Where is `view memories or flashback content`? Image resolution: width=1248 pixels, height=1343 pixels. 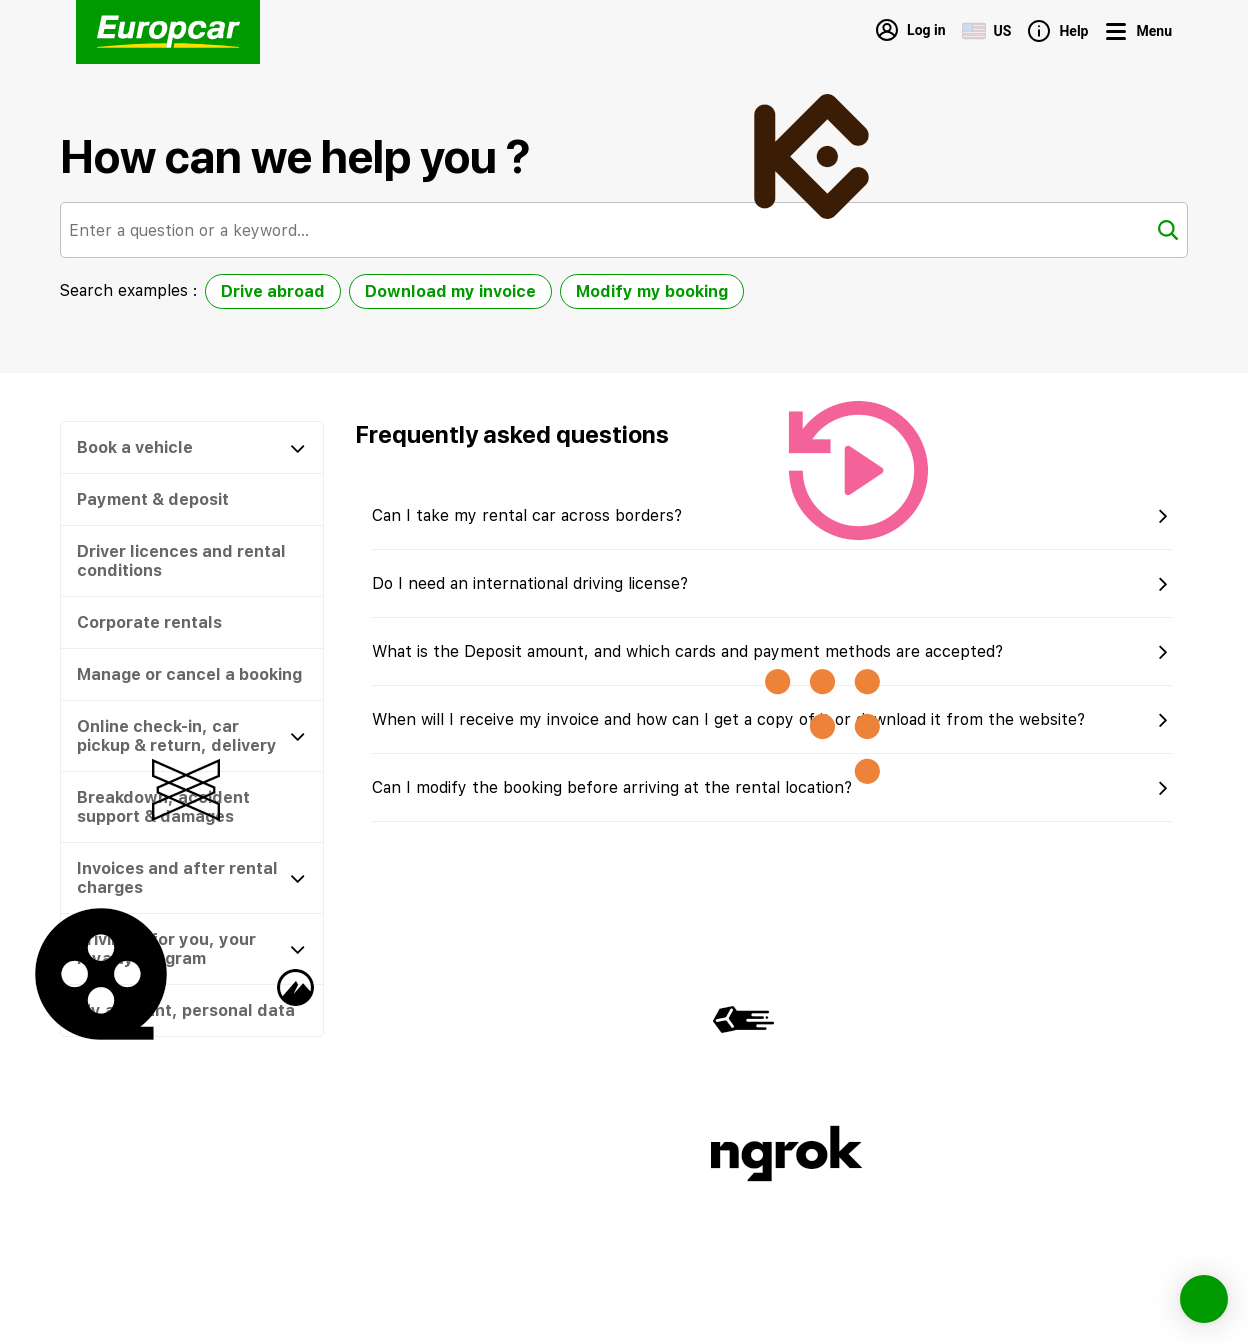
view memories or flashback content is located at coordinates (858, 470).